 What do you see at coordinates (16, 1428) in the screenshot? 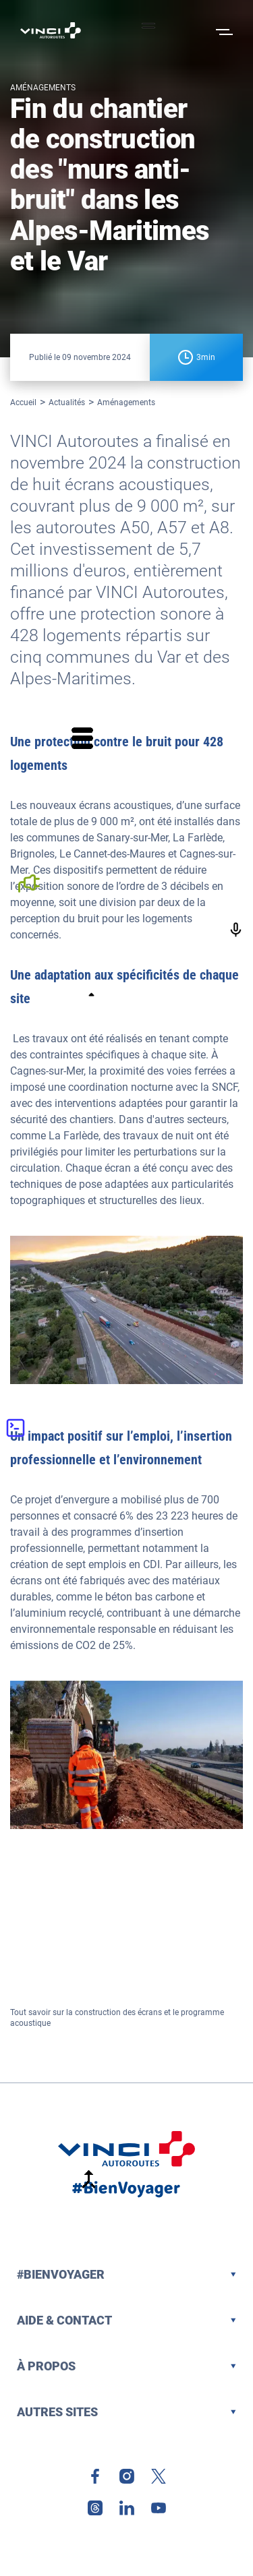
I see `open terminal or command line interface` at bounding box center [16, 1428].